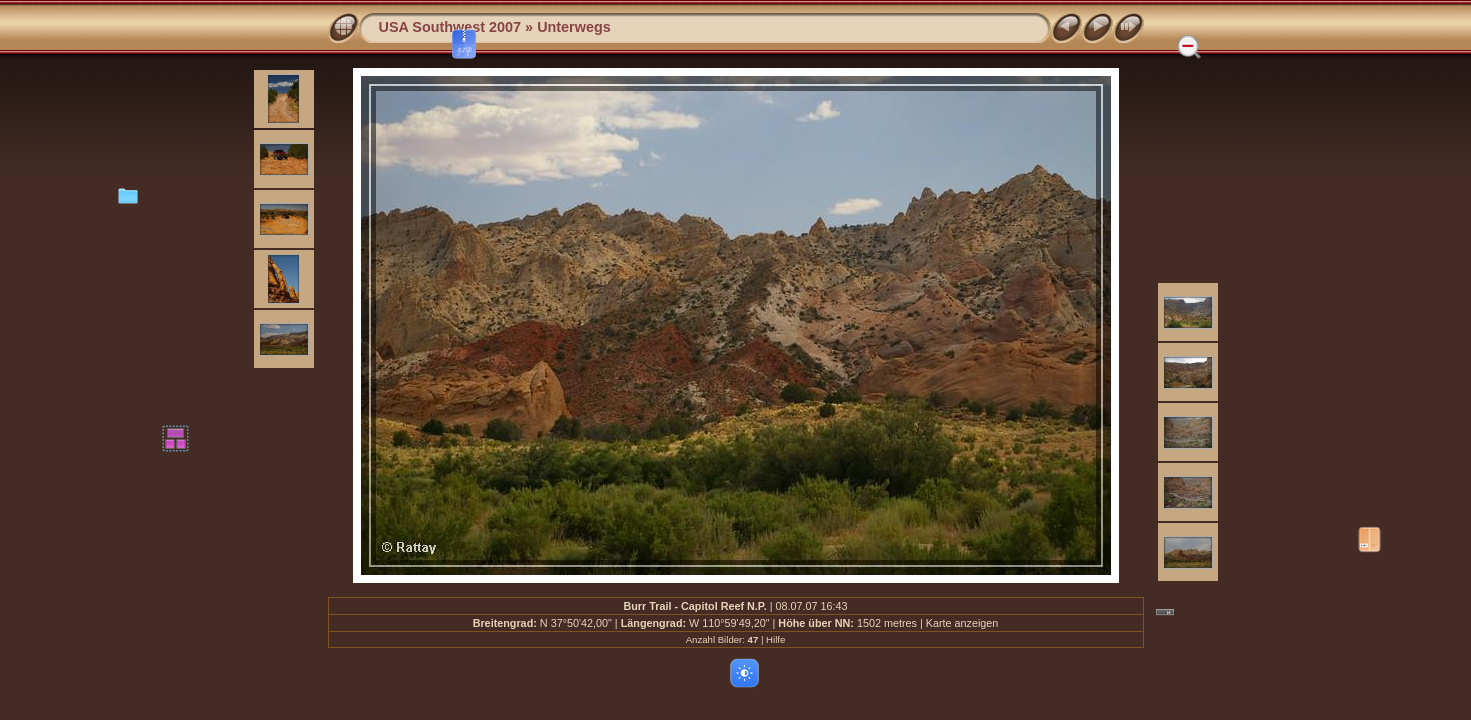 The width and height of the screenshot is (1471, 720). I want to click on zoom out of the current view, so click(1189, 47).